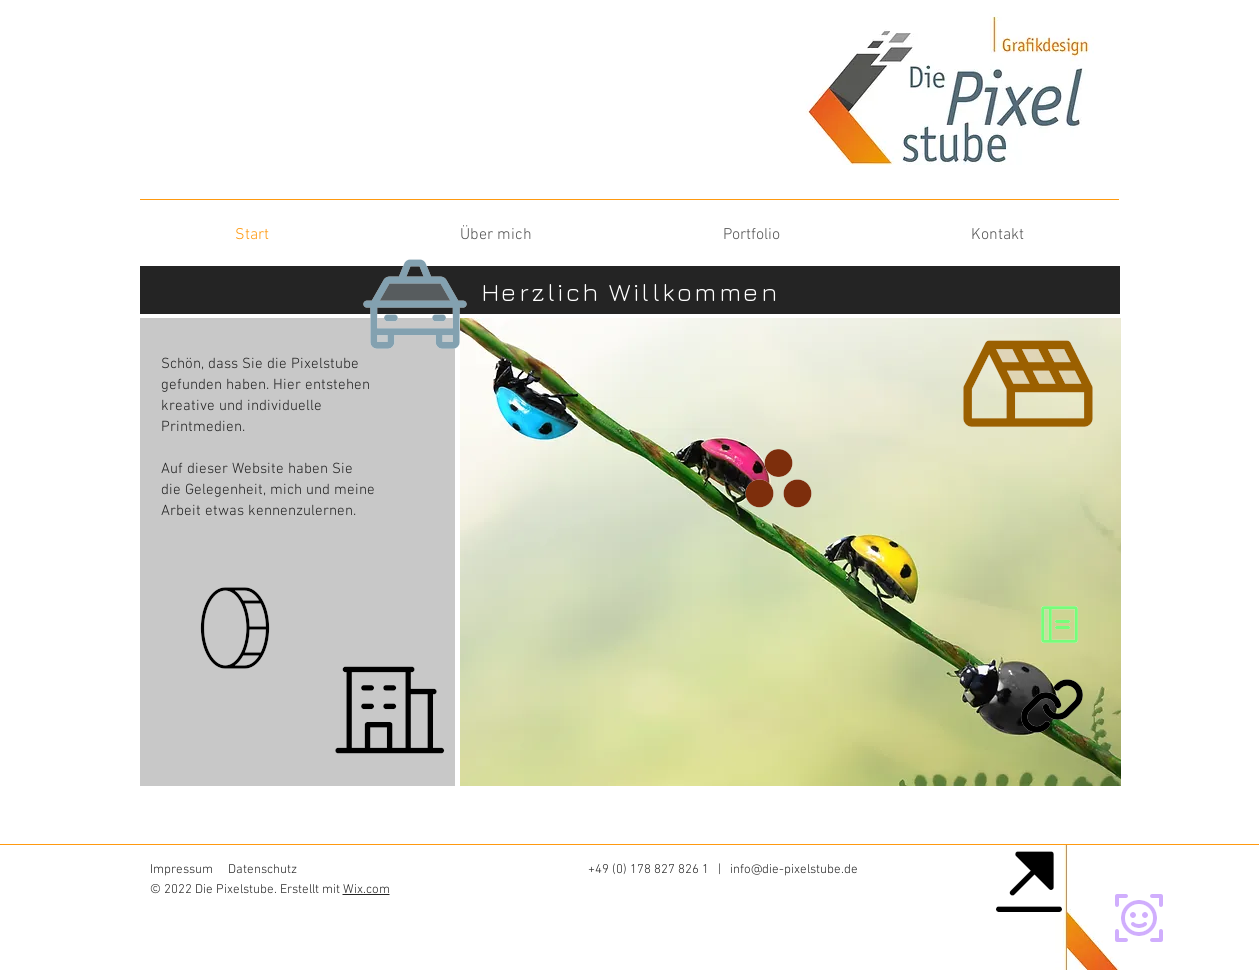 Image resolution: width=1259 pixels, height=971 pixels. What do you see at coordinates (386, 710) in the screenshot?
I see `view office or workplace location` at bounding box center [386, 710].